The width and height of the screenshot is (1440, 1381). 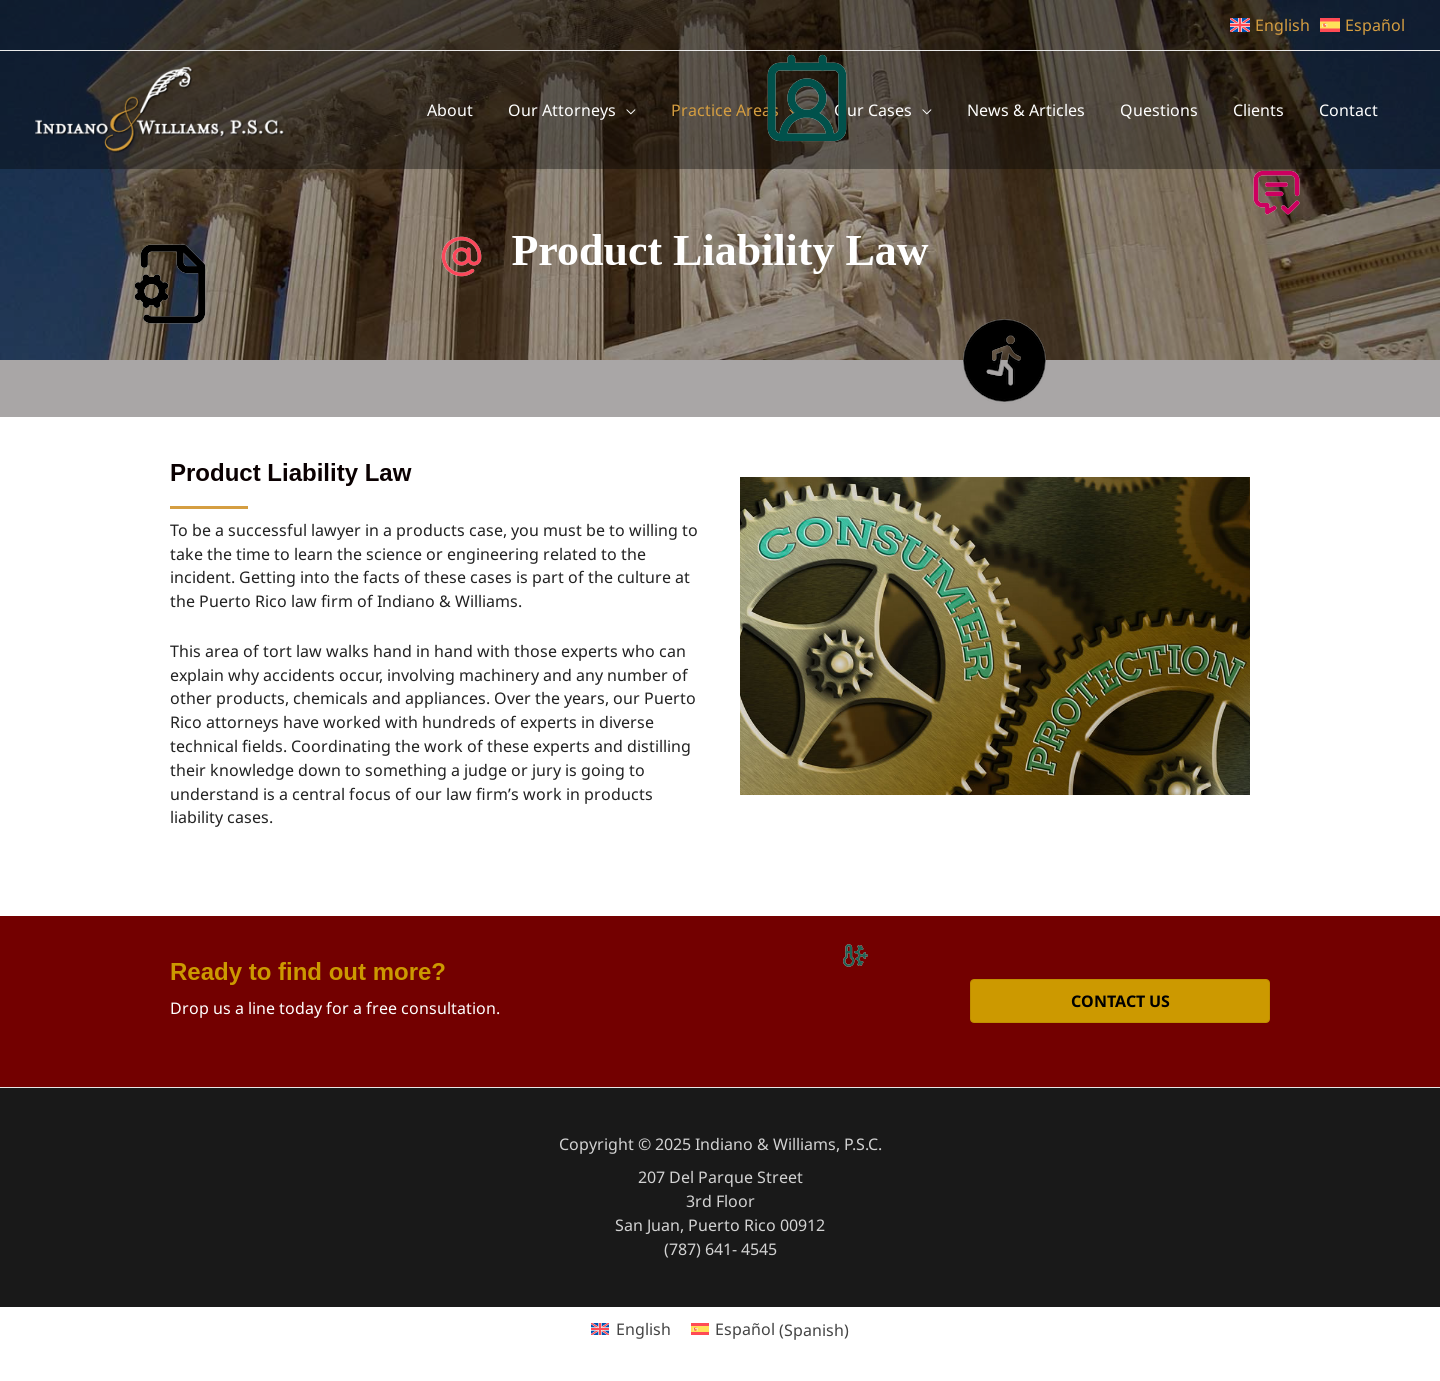 I want to click on start running or jogging activity, so click(x=1004, y=360).